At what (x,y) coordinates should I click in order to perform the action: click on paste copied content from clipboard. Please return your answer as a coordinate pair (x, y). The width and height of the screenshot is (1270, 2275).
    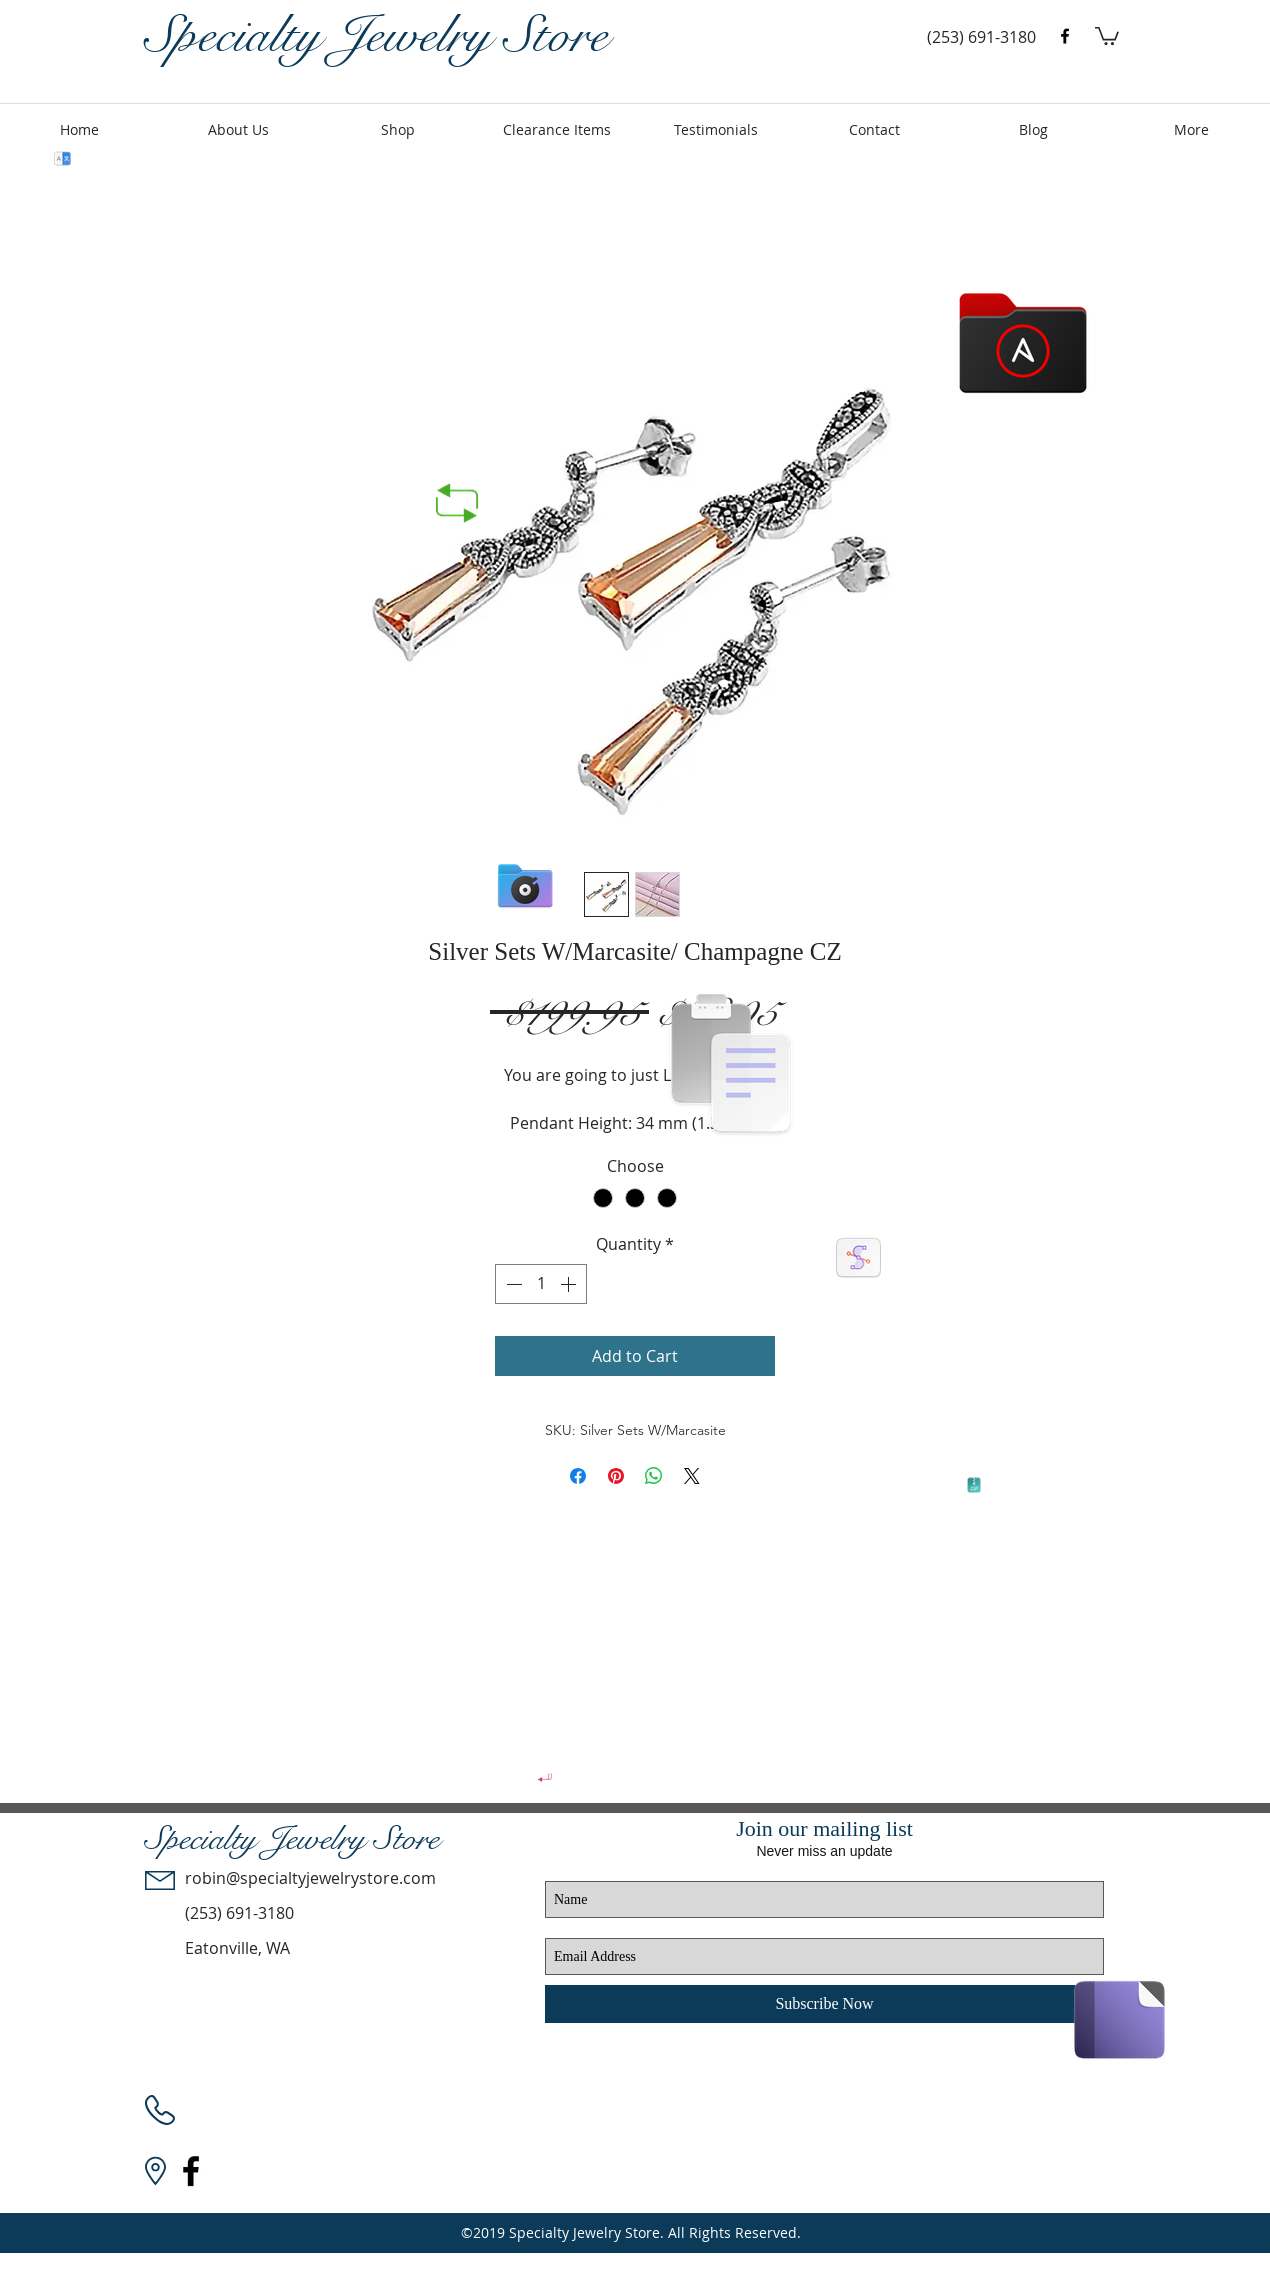
    Looking at the image, I should click on (731, 1063).